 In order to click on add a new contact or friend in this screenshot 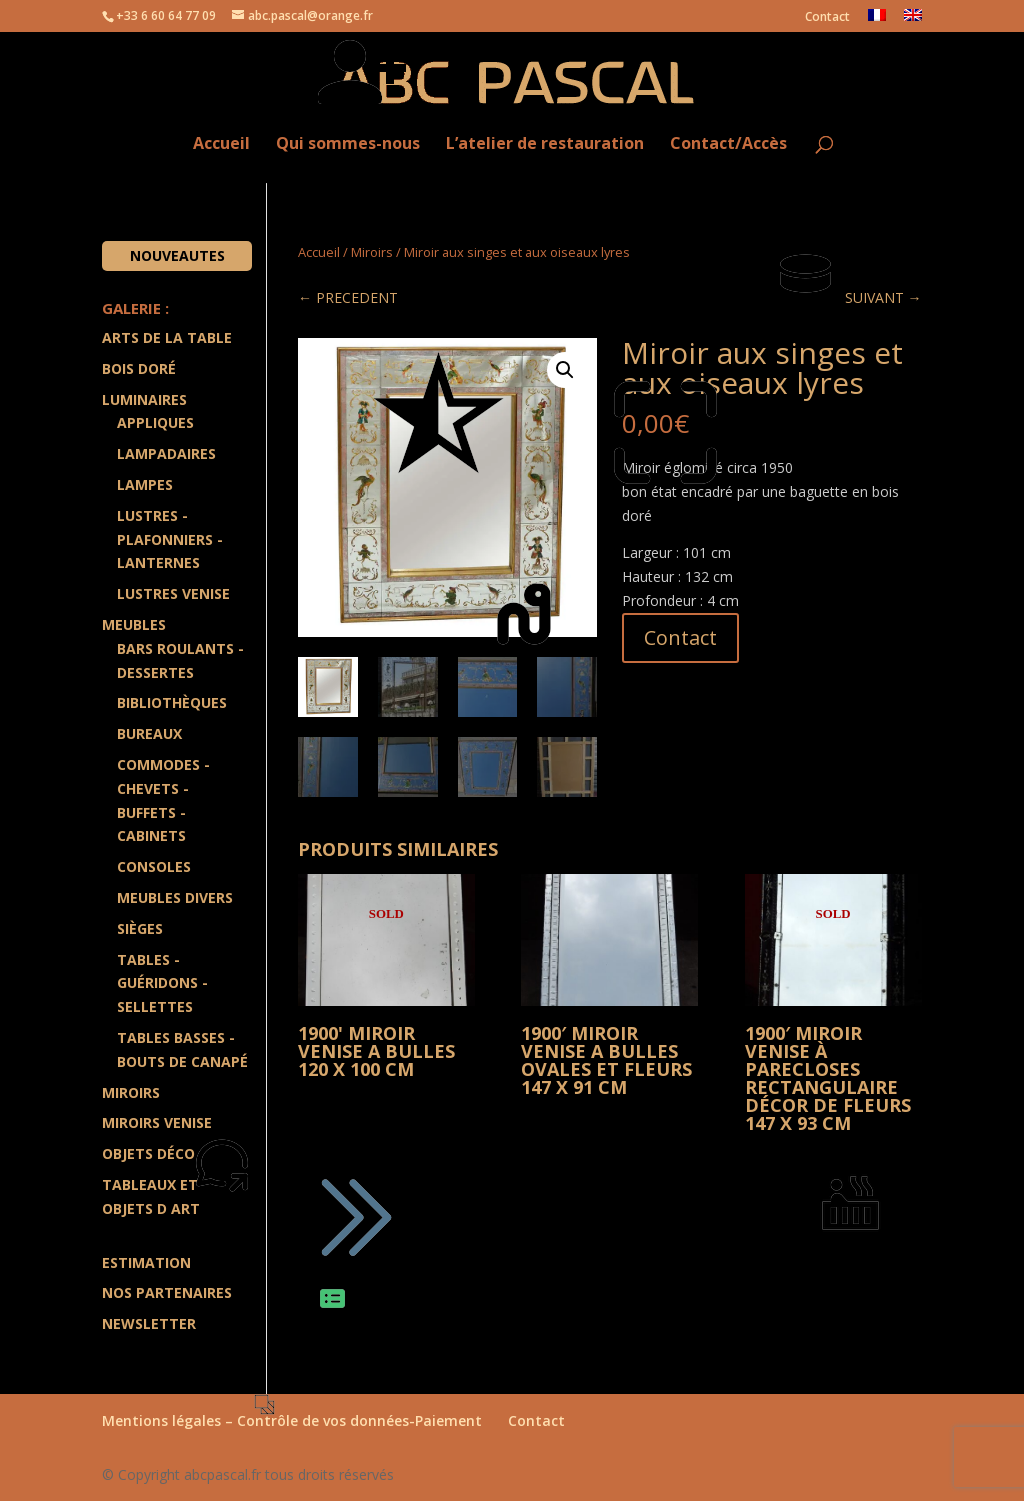, I will do `click(362, 72)`.